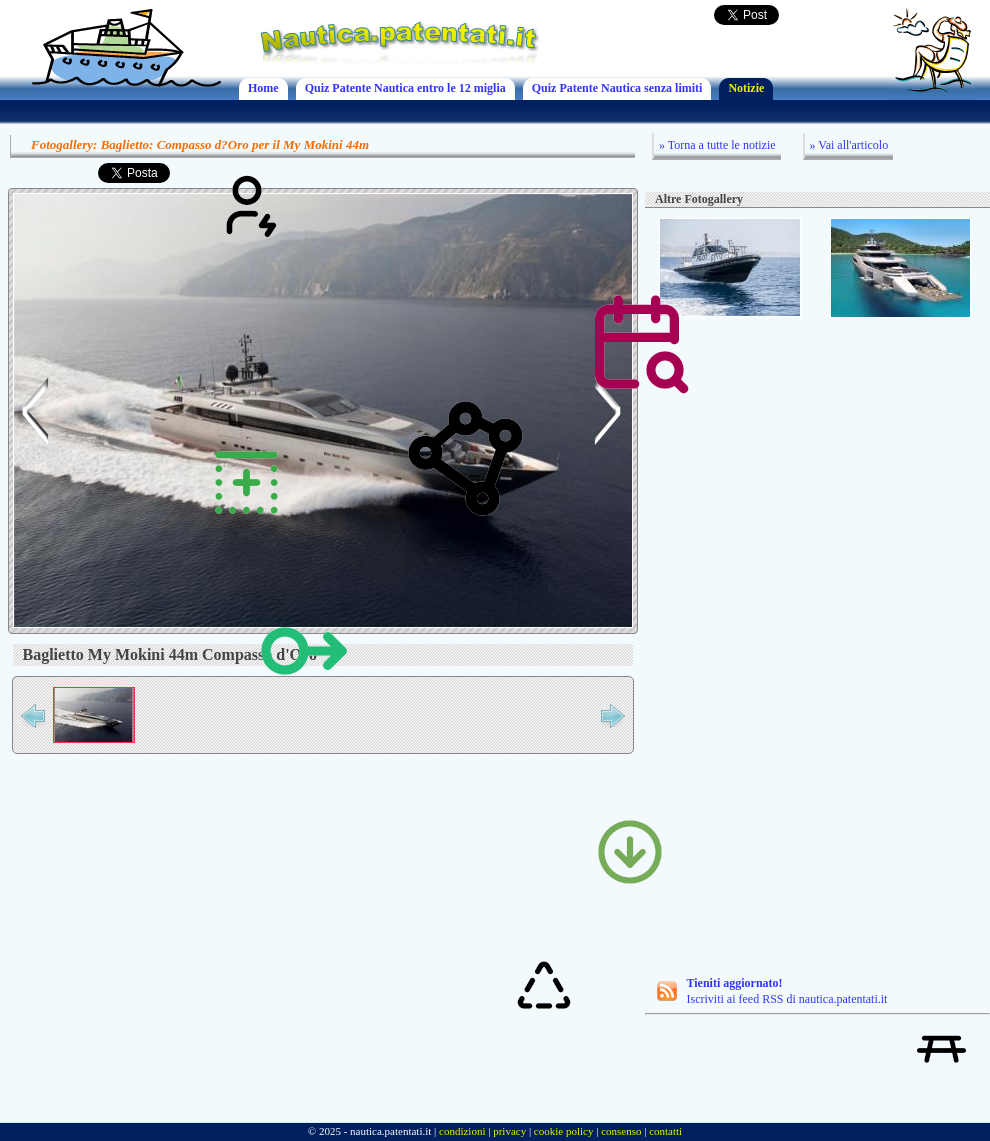  I want to click on search for events or dates in your calendar, so click(637, 342).